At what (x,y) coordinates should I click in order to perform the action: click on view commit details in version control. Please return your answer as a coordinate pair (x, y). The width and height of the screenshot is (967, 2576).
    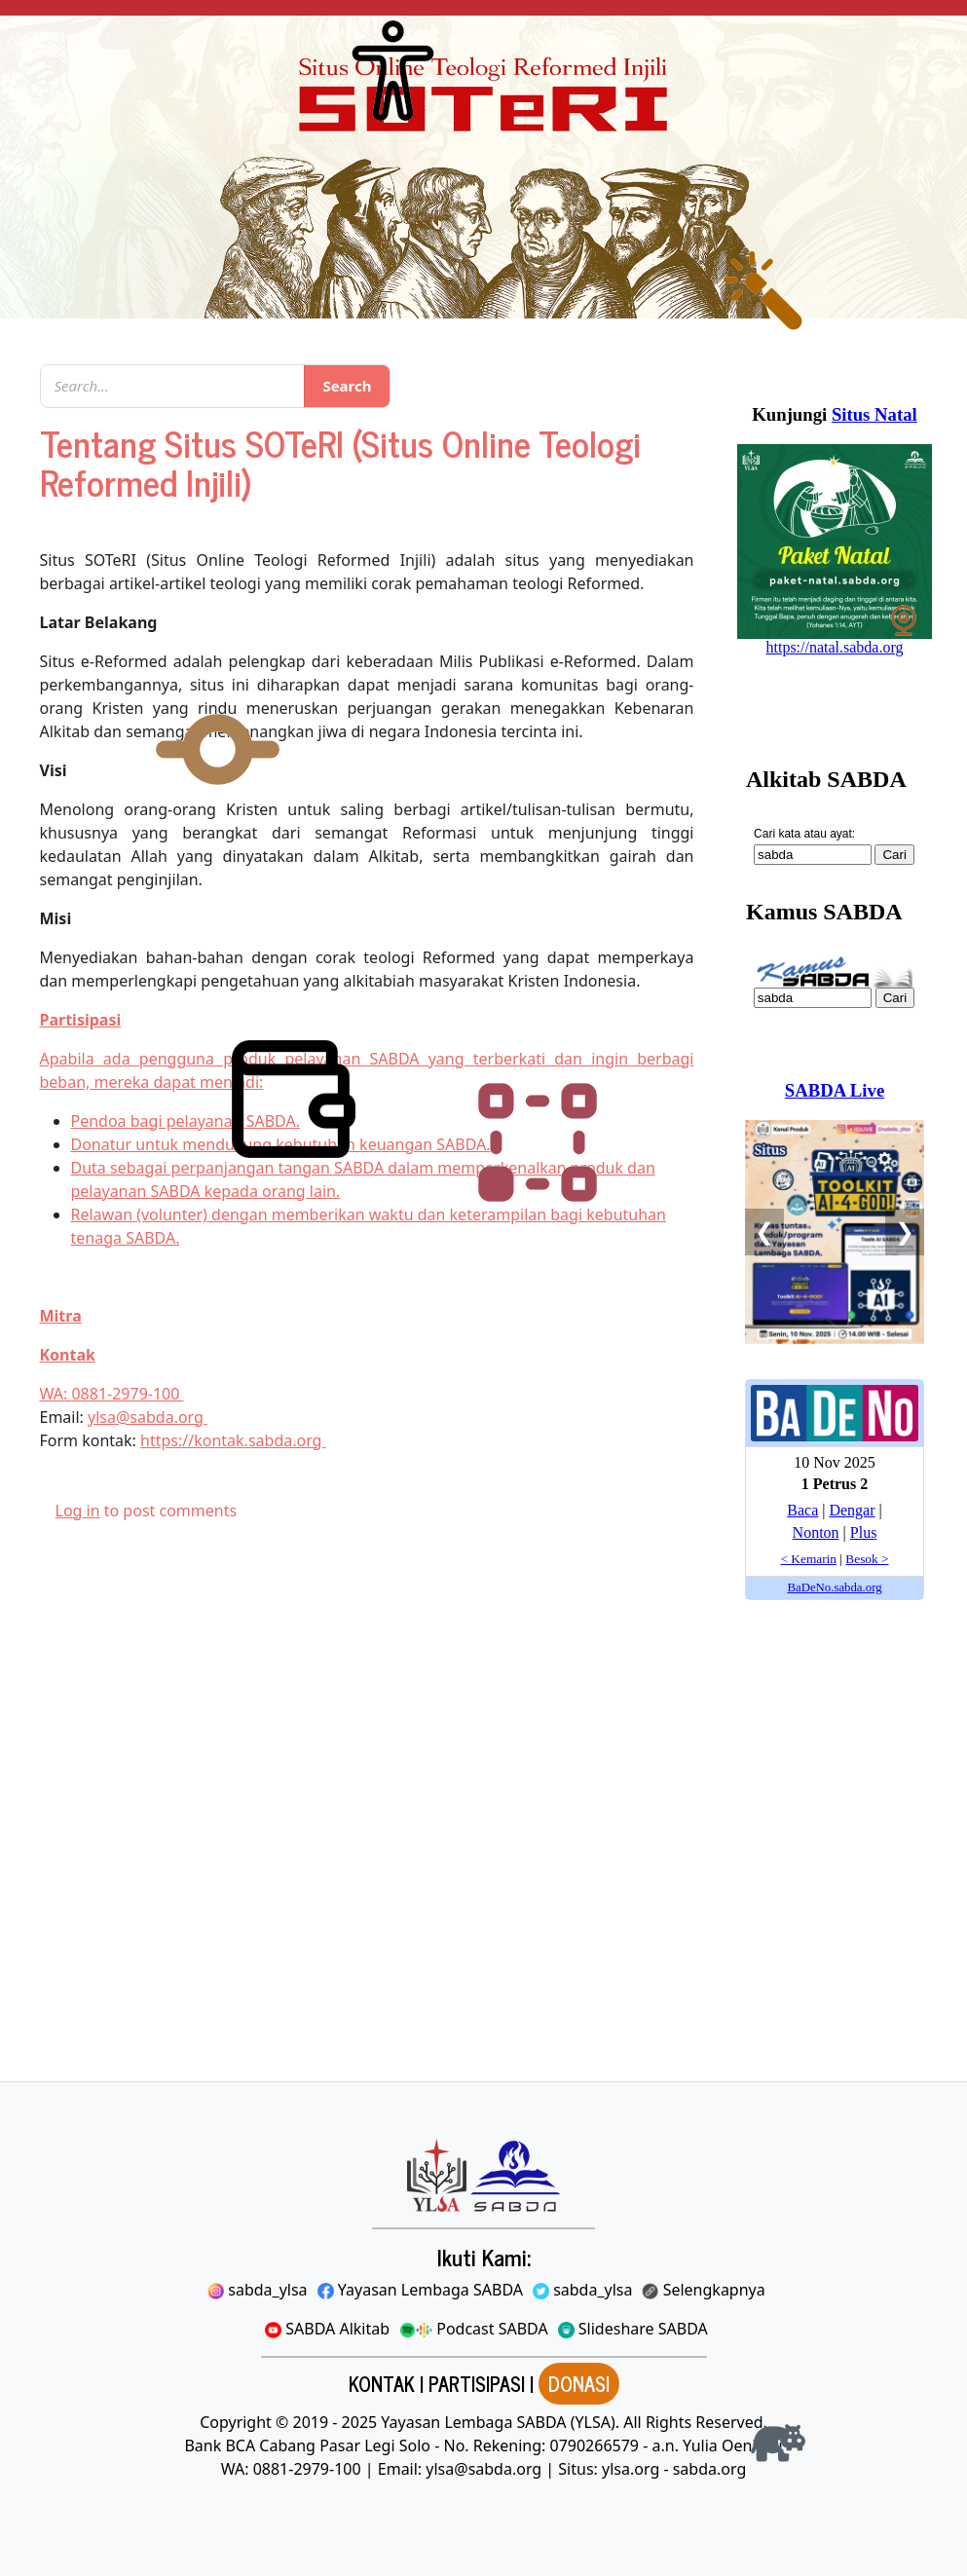
    Looking at the image, I should click on (217, 749).